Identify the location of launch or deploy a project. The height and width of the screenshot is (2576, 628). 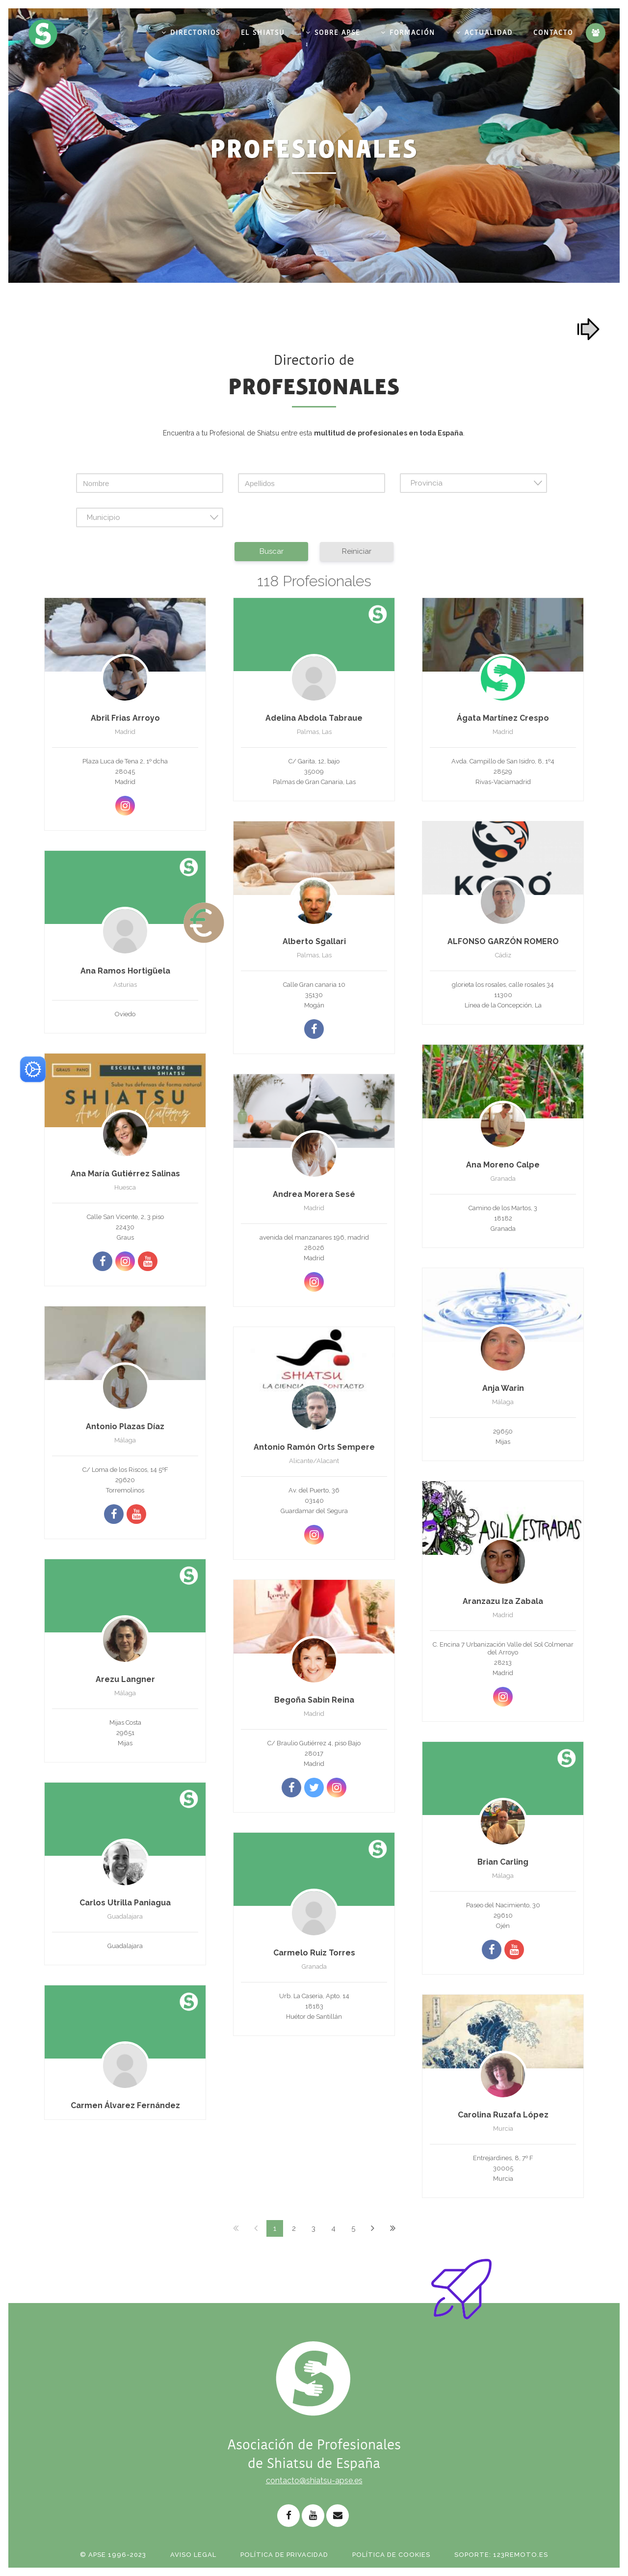
(463, 2288).